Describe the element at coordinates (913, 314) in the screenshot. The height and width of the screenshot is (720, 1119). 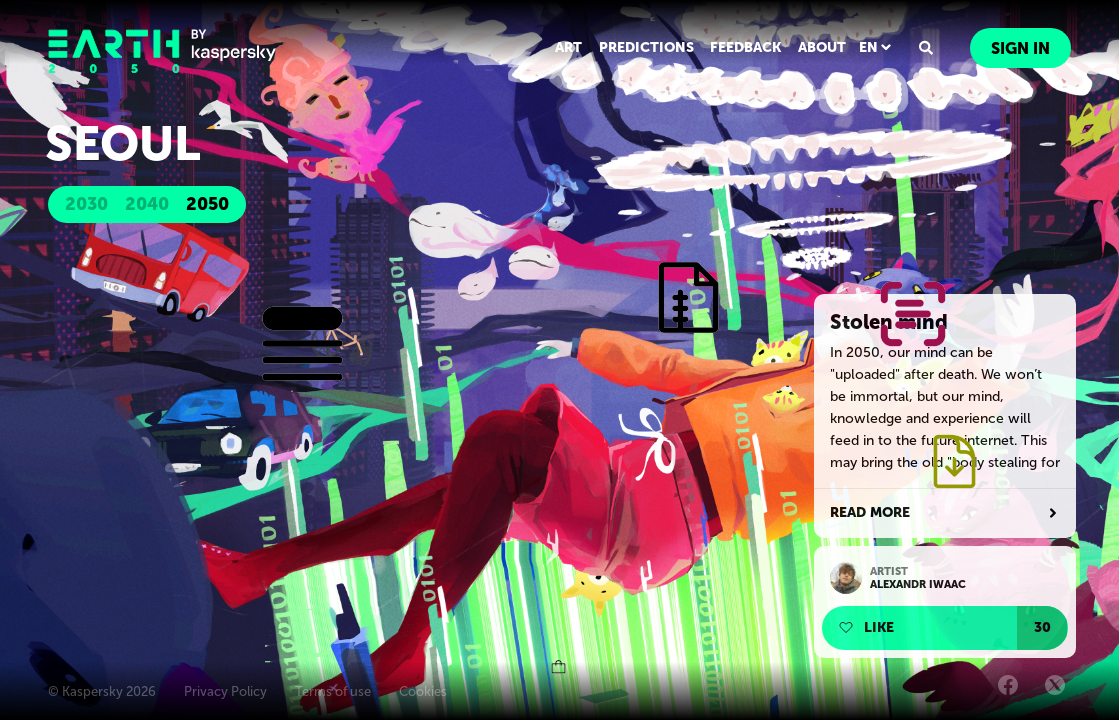
I see `scan document to extract text` at that location.